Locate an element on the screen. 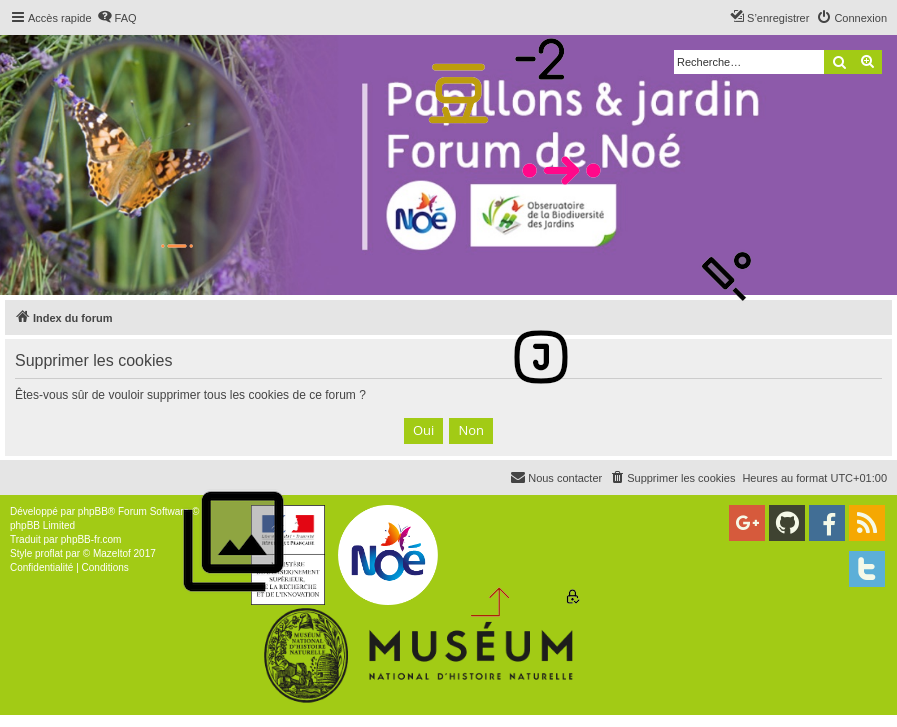 Image resolution: width=897 pixels, height=727 pixels. insert a horizontal divider between content sections is located at coordinates (177, 246).